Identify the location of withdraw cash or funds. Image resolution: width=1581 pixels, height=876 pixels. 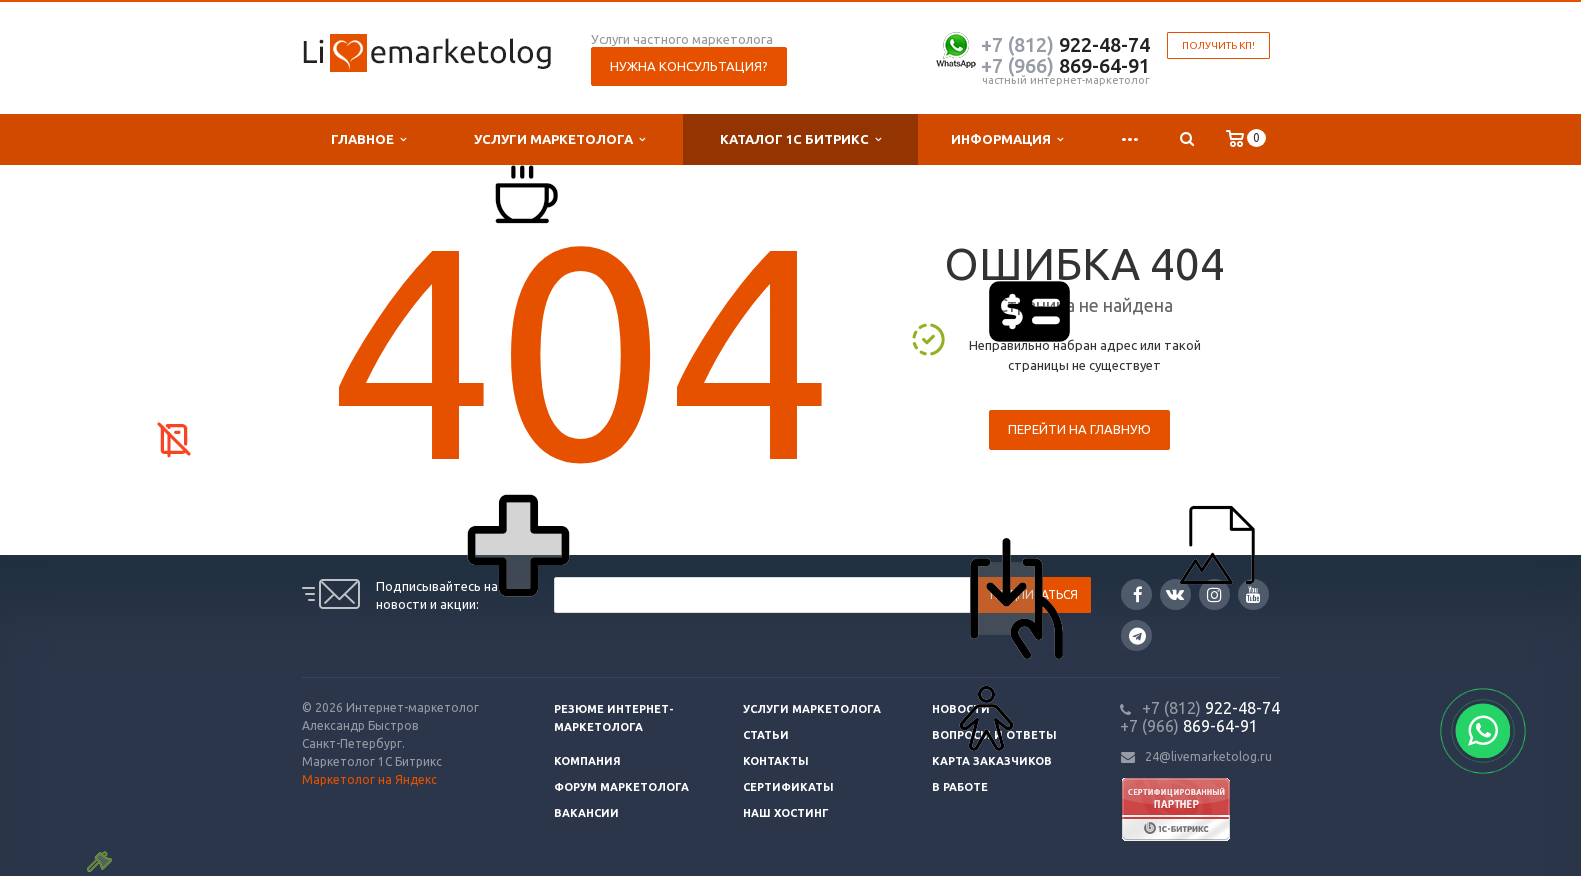
(1010, 598).